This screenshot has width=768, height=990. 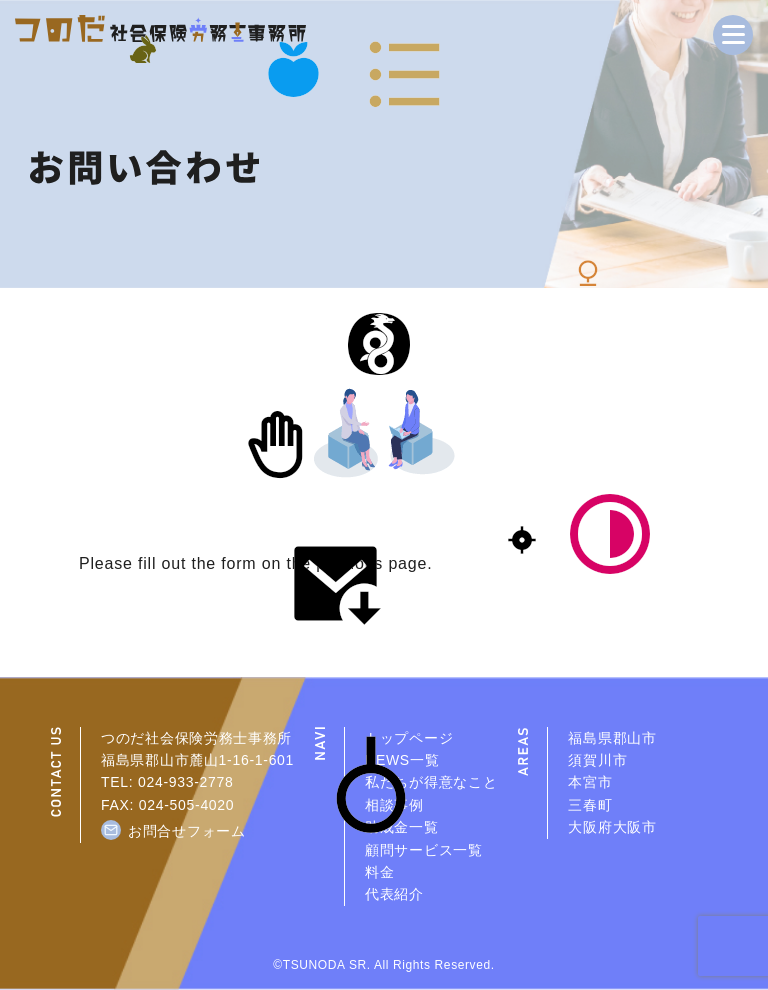 I want to click on stop or pause current action, so click(x=276, y=446).